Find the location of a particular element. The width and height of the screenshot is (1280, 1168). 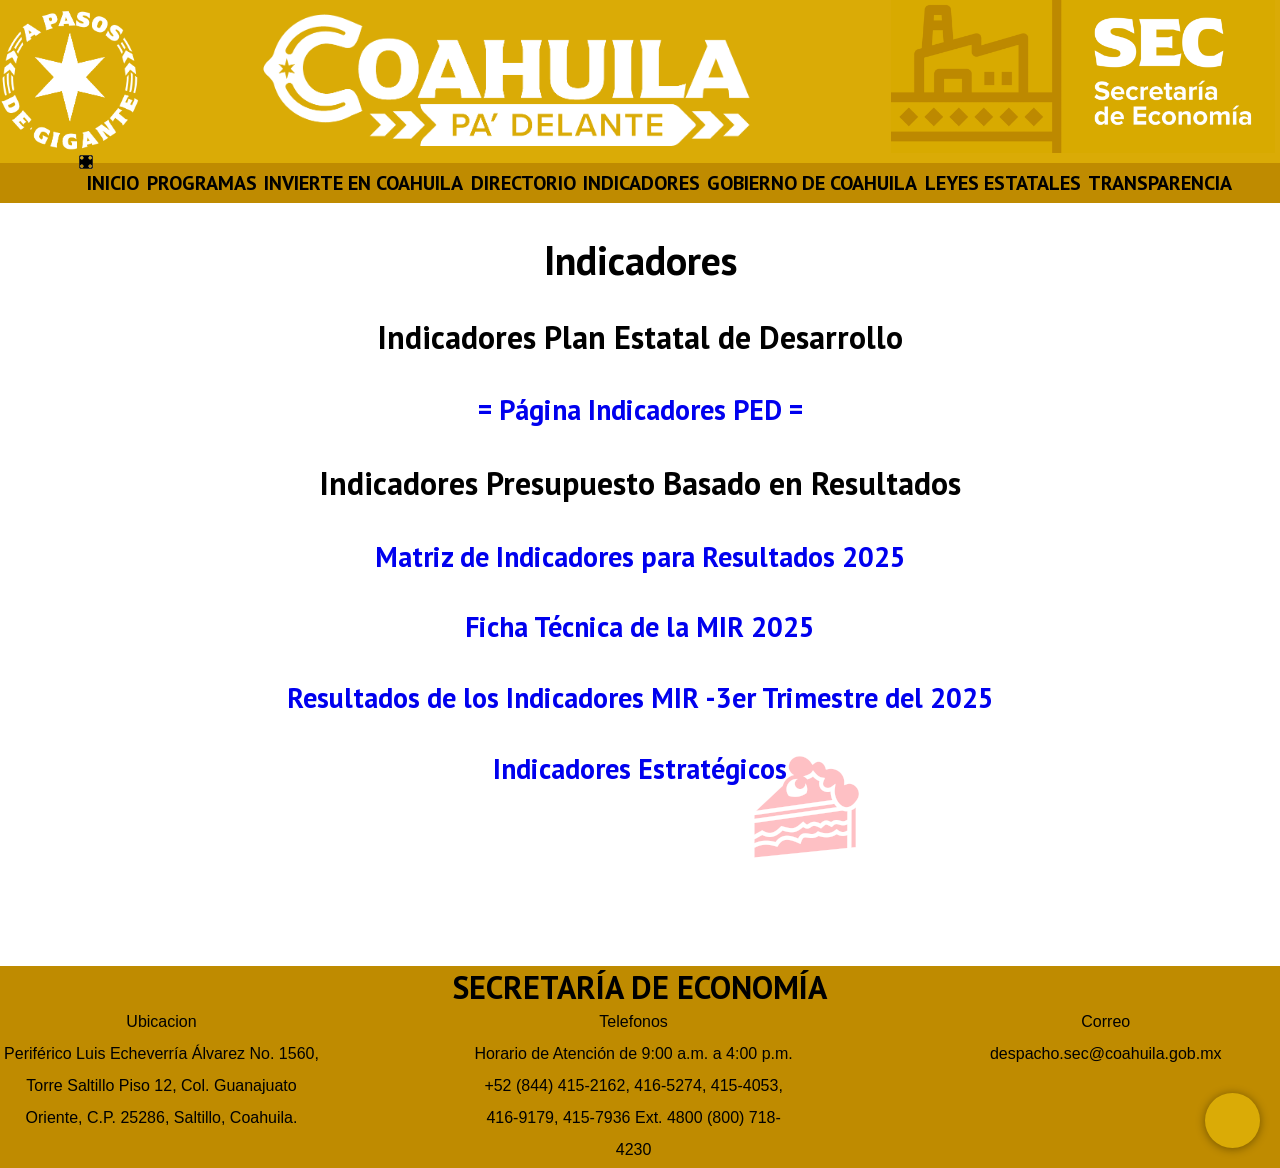

roll the dice or randomize is located at coordinates (86, 162).